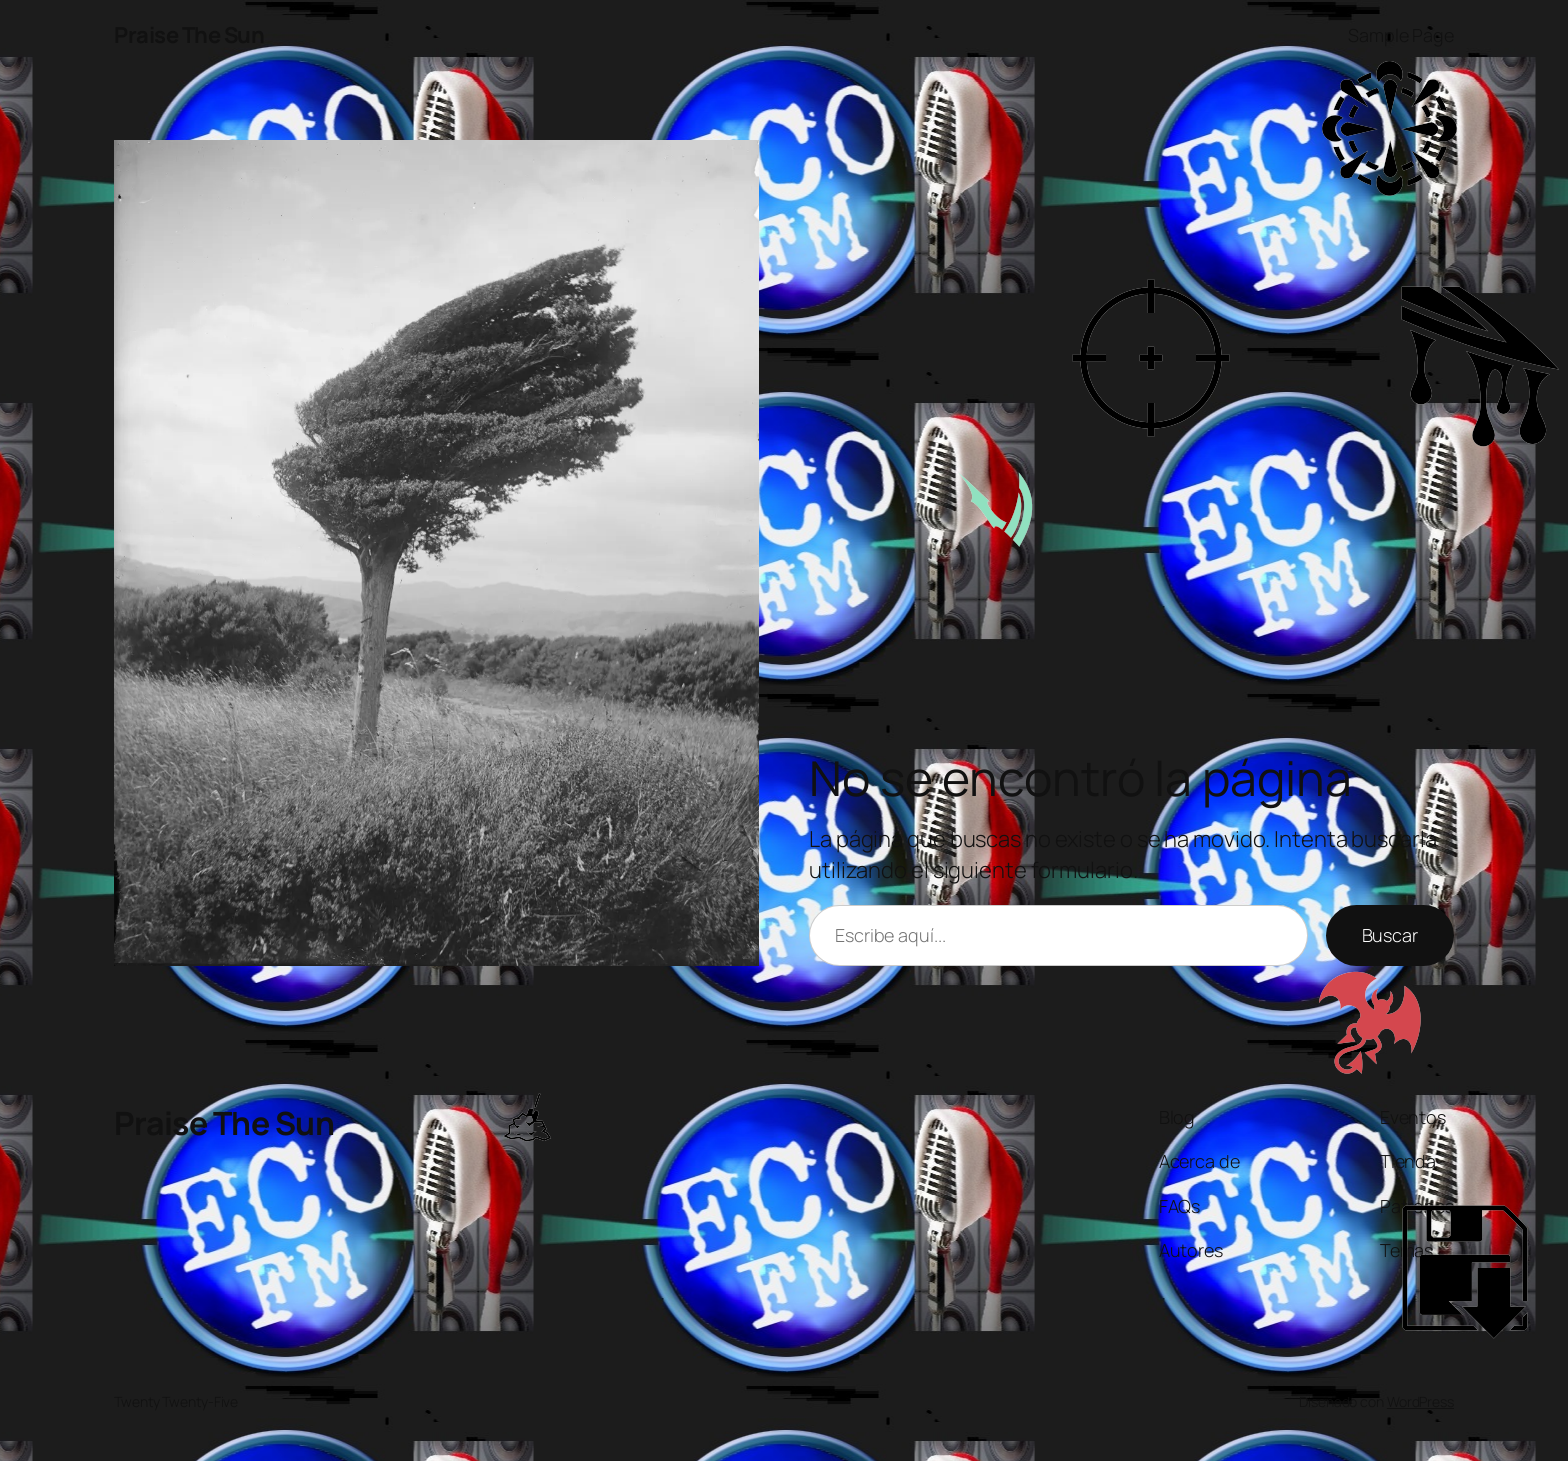 This screenshot has height=1461, width=1568. I want to click on indicates a critical hit or bleeding effect, so click(1480, 365).